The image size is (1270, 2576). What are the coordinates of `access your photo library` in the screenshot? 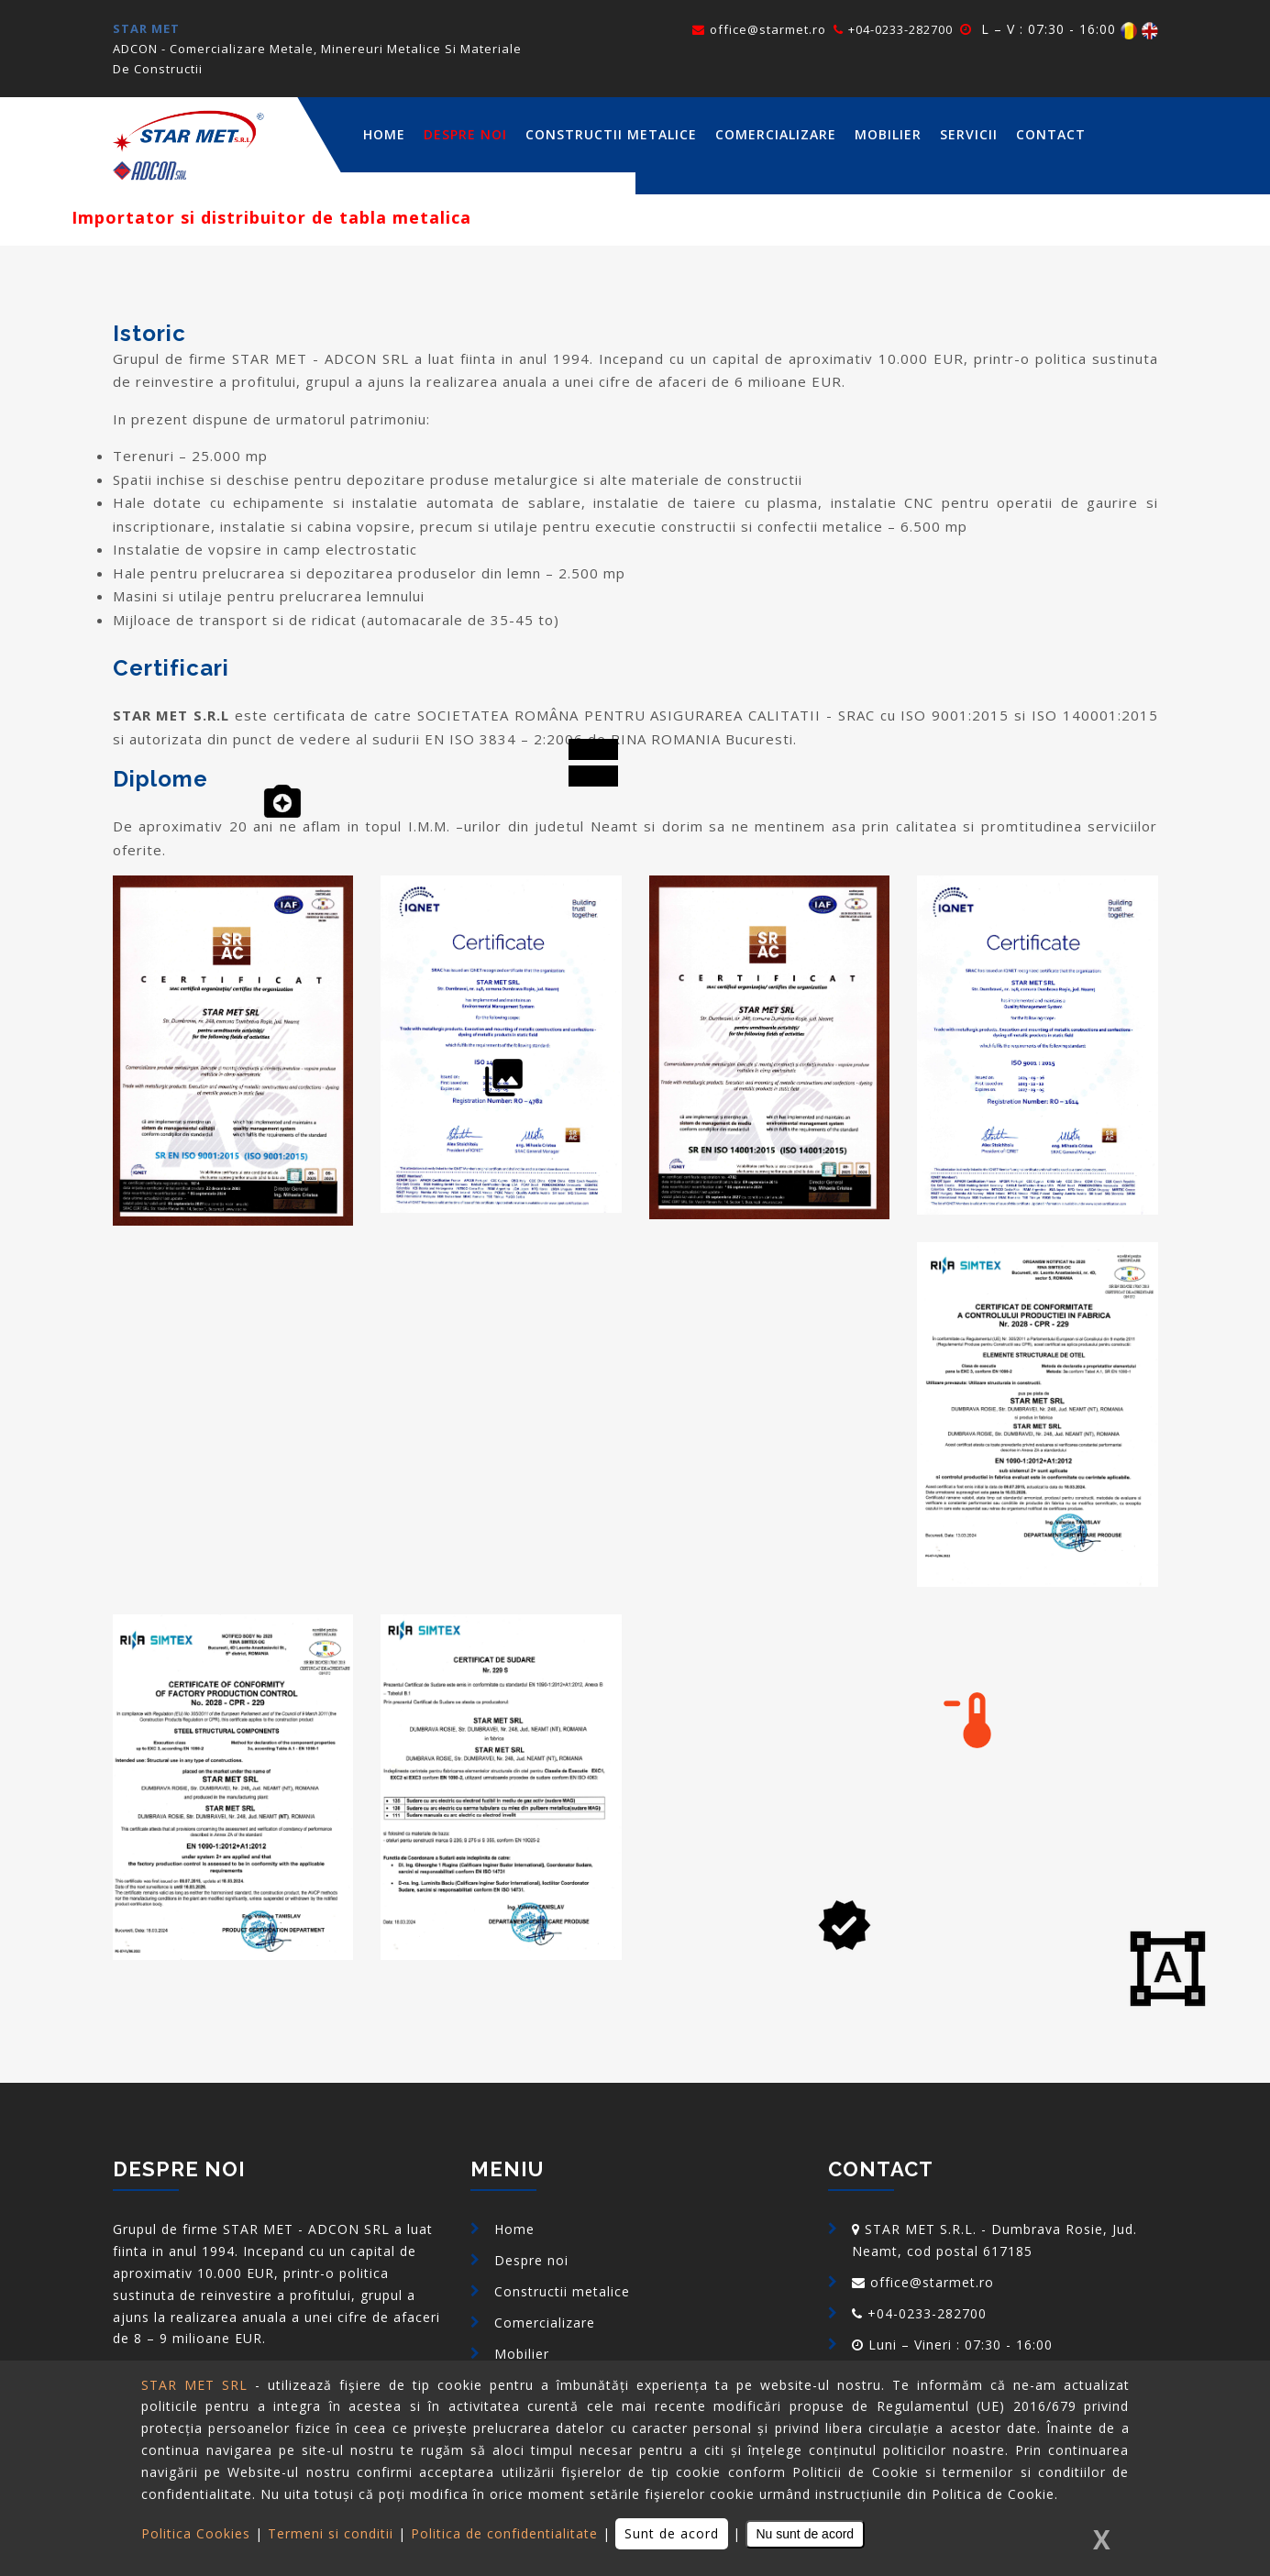 It's located at (503, 1077).